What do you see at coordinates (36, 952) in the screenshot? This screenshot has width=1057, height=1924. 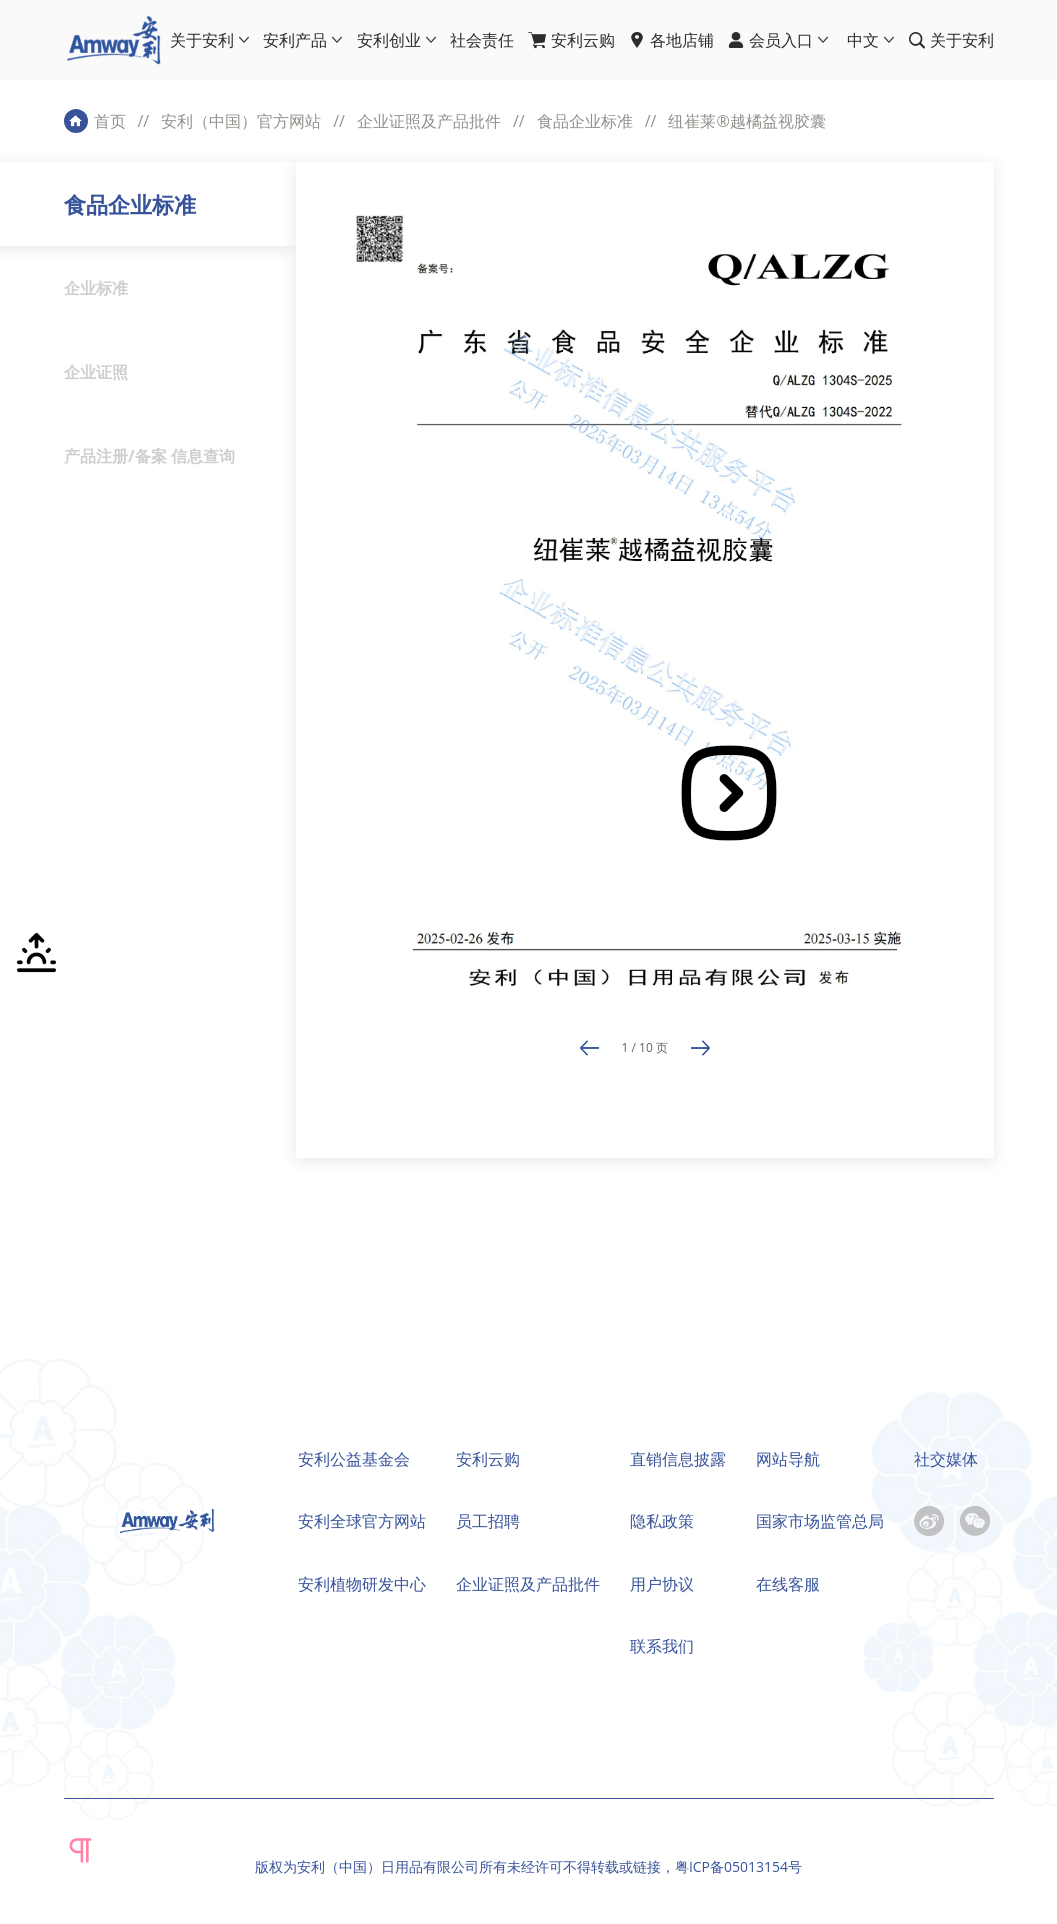 I see `sunrise alarm or wake-up time indicator` at bounding box center [36, 952].